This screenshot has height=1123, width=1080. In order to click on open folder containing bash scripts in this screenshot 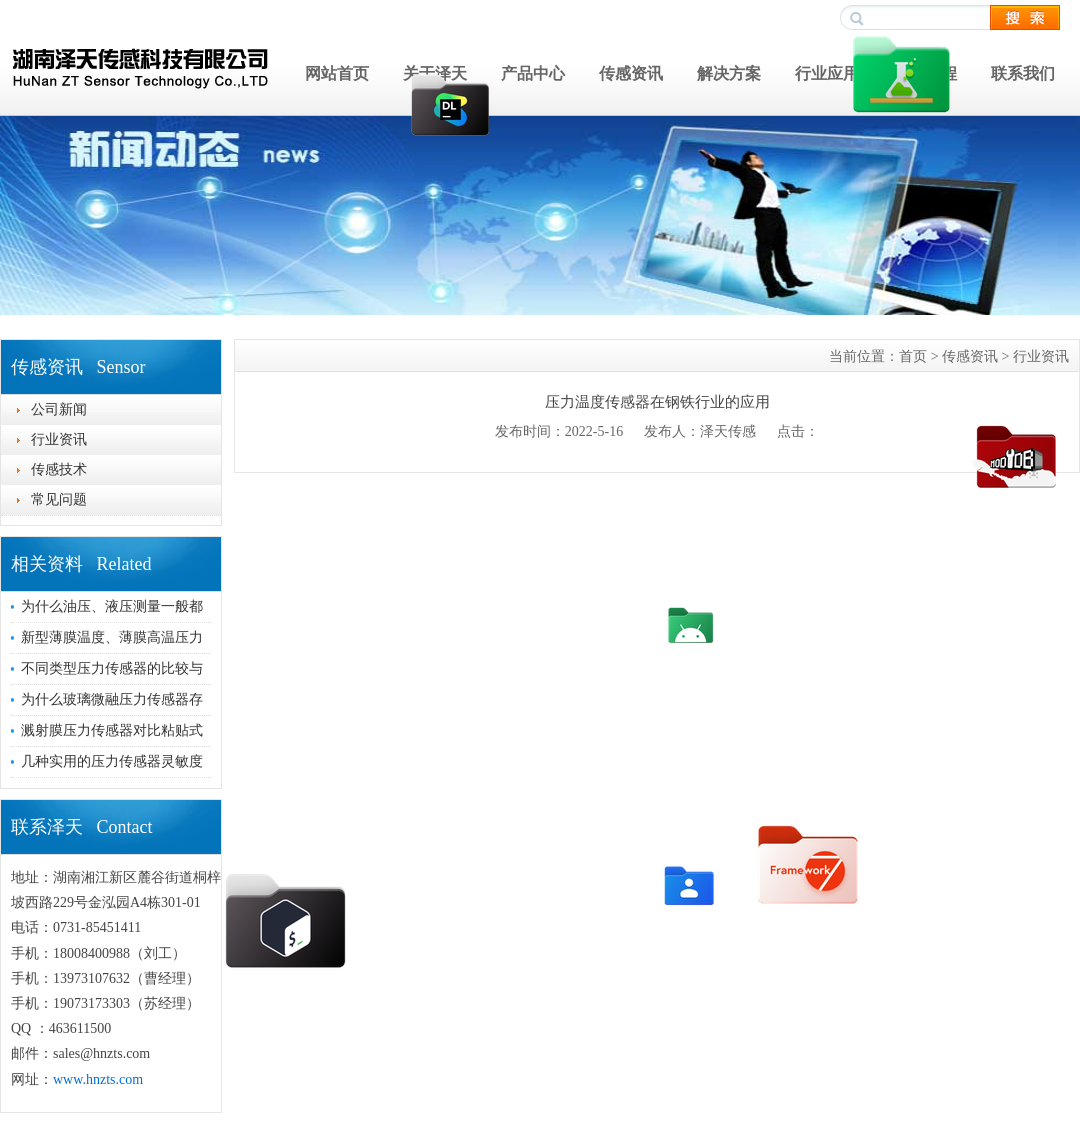, I will do `click(285, 924)`.